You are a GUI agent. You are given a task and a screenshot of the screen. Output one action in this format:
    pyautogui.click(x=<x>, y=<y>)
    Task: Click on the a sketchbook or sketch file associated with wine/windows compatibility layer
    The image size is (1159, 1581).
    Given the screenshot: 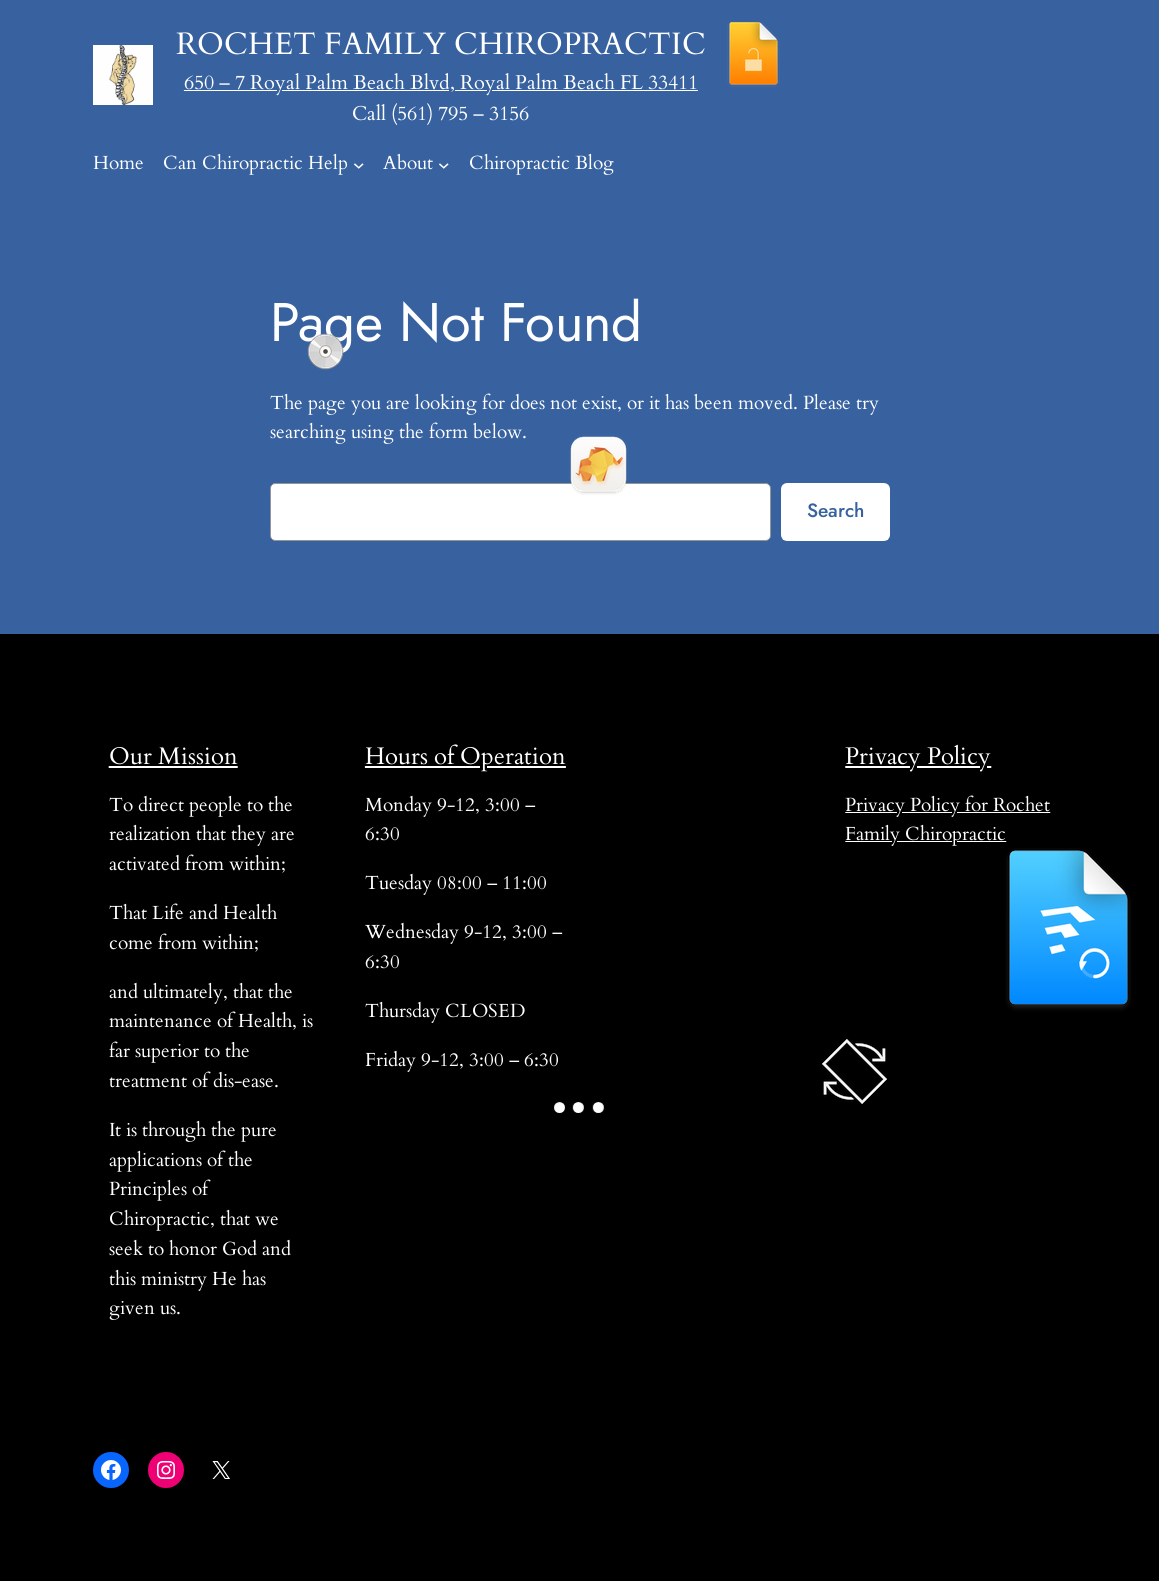 What is the action you would take?
    pyautogui.click(x=1068, y=930)
    